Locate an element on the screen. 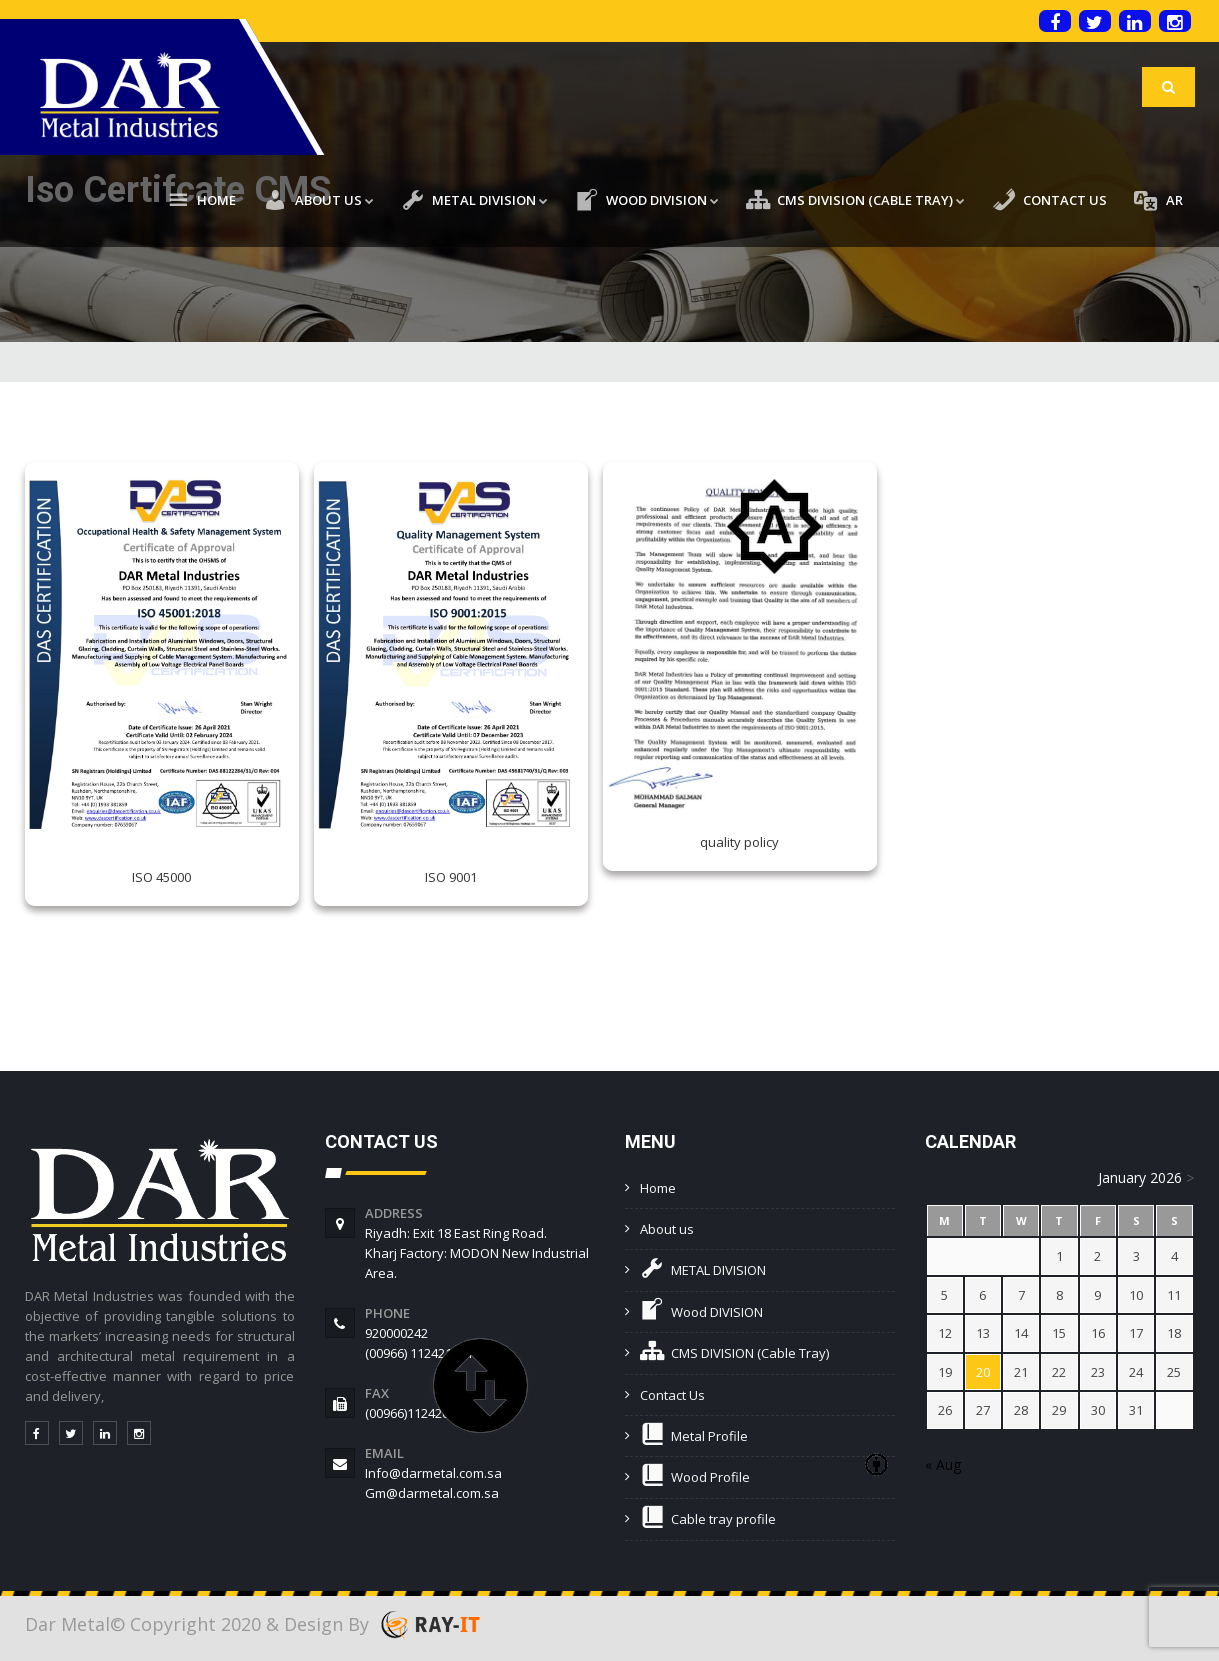 The height and width of the screenshot is (1661, 1219). enable automatic brightness adjustment is located at coordinates (774, 526).